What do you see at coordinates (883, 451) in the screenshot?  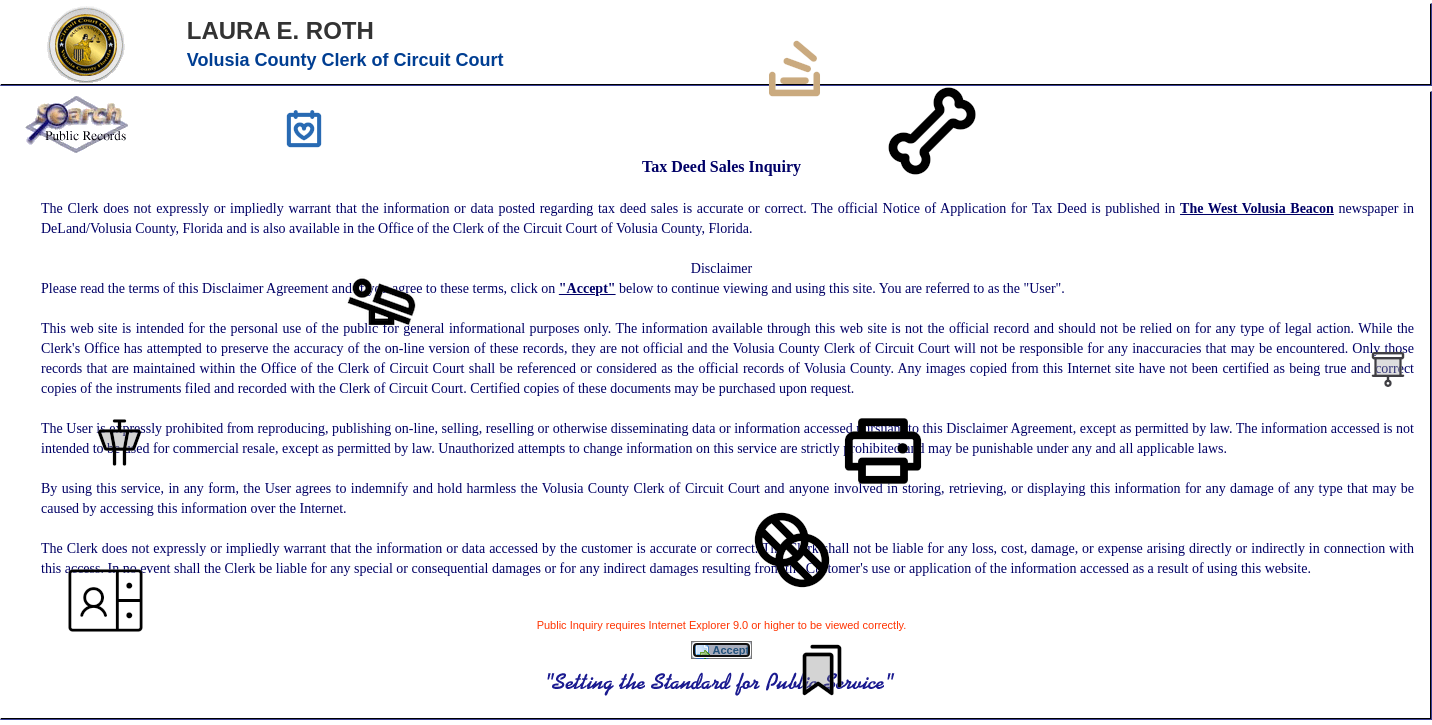 I see `print the current document` at bounding box center [883, 451].